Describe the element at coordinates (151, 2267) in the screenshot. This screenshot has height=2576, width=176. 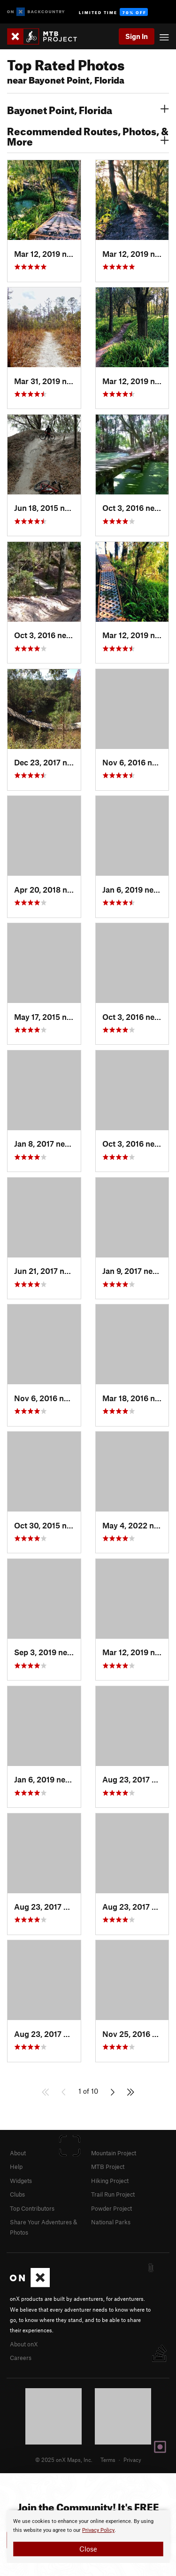
I see `attach a file to your message` at that location.